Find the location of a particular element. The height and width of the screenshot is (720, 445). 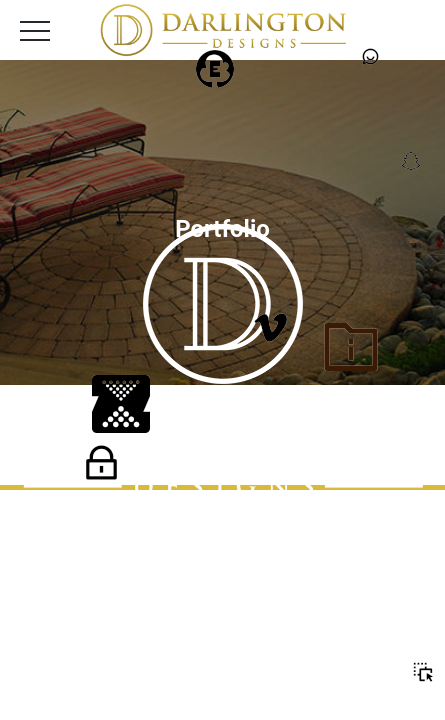

open chat or messaging feature is located at coordinates (370, 56).